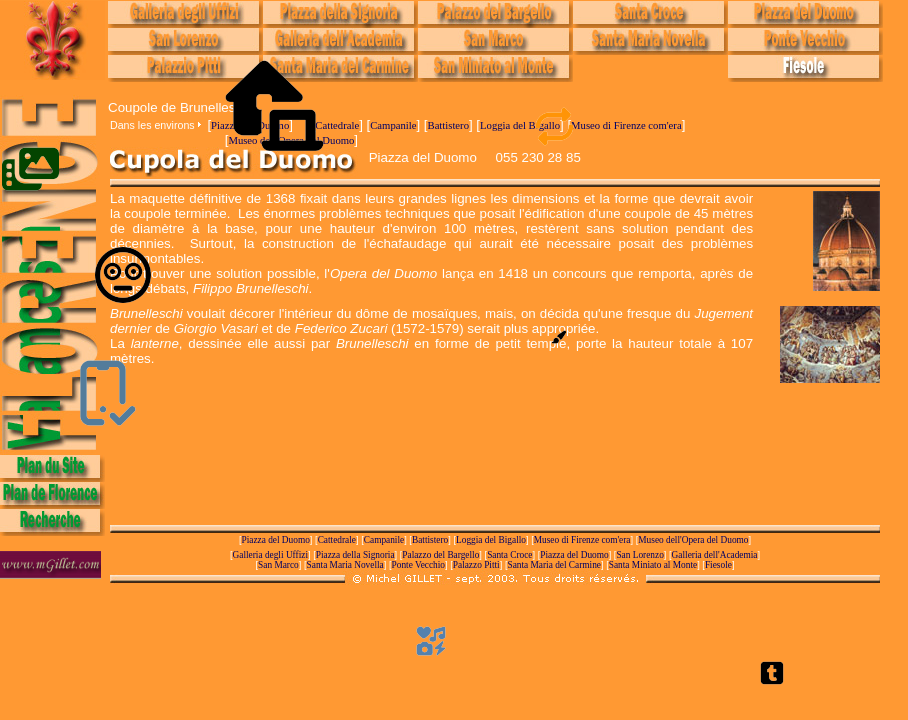 Image resolution: width=908 pixels, height=720 pixels. Describe the element at coordinates (559, 337) in the screenshot. I see `access drawing or painting tools` at that location.